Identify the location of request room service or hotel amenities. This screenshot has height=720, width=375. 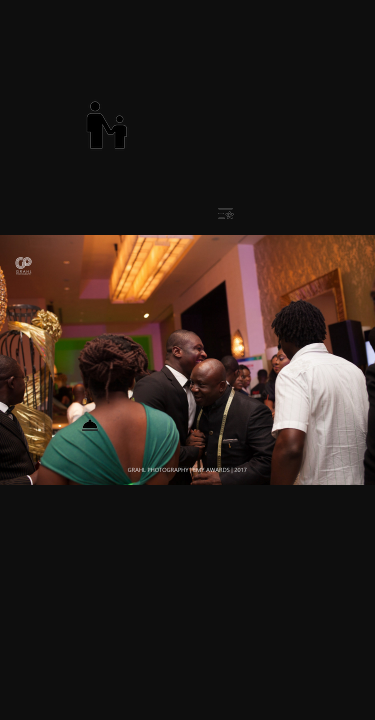
(90, 425).